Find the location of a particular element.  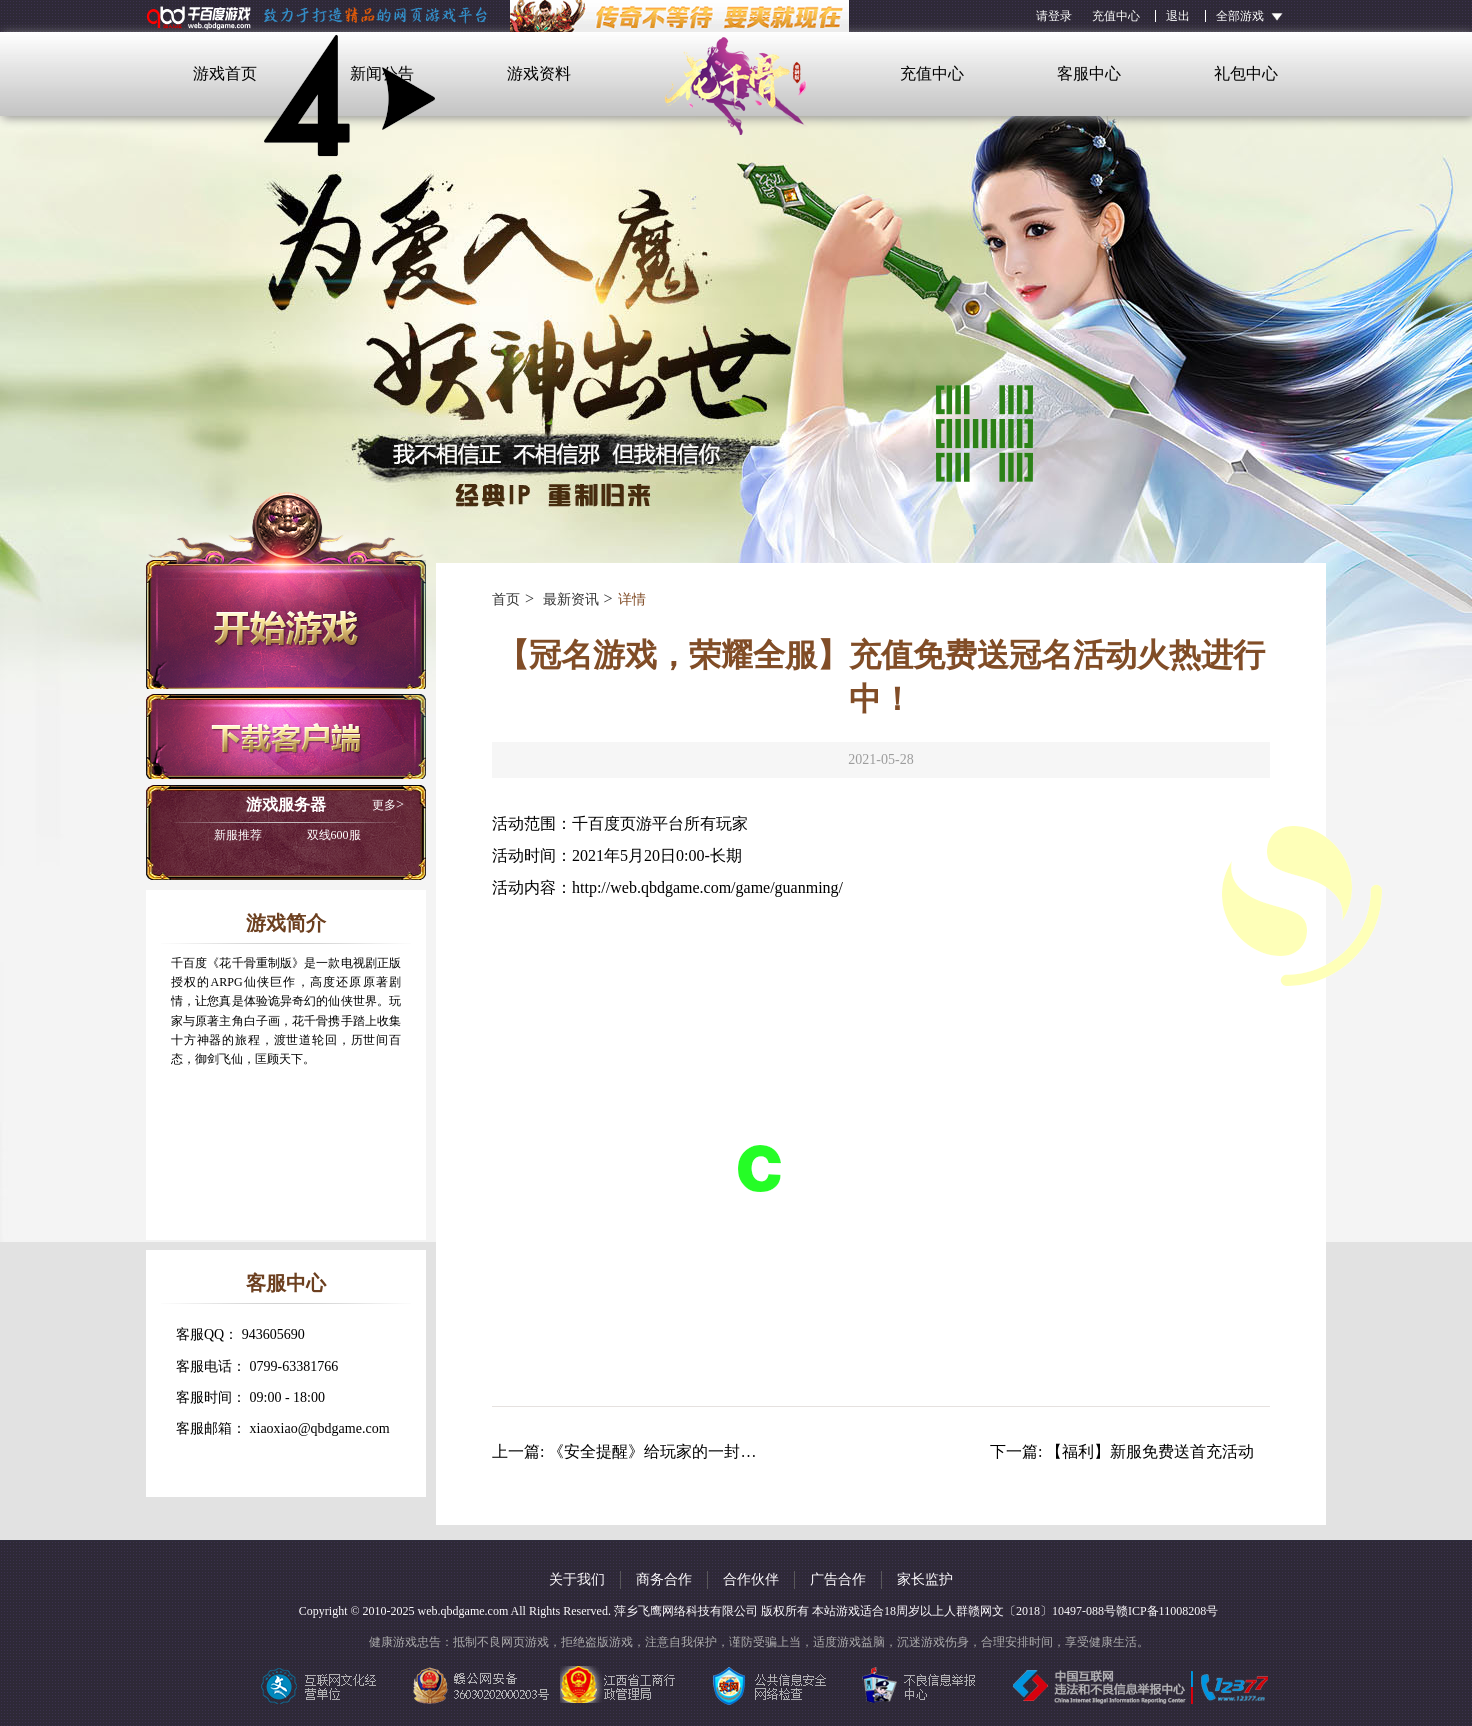

open the tv4 play streaming app is located at coordinates (349, 95).